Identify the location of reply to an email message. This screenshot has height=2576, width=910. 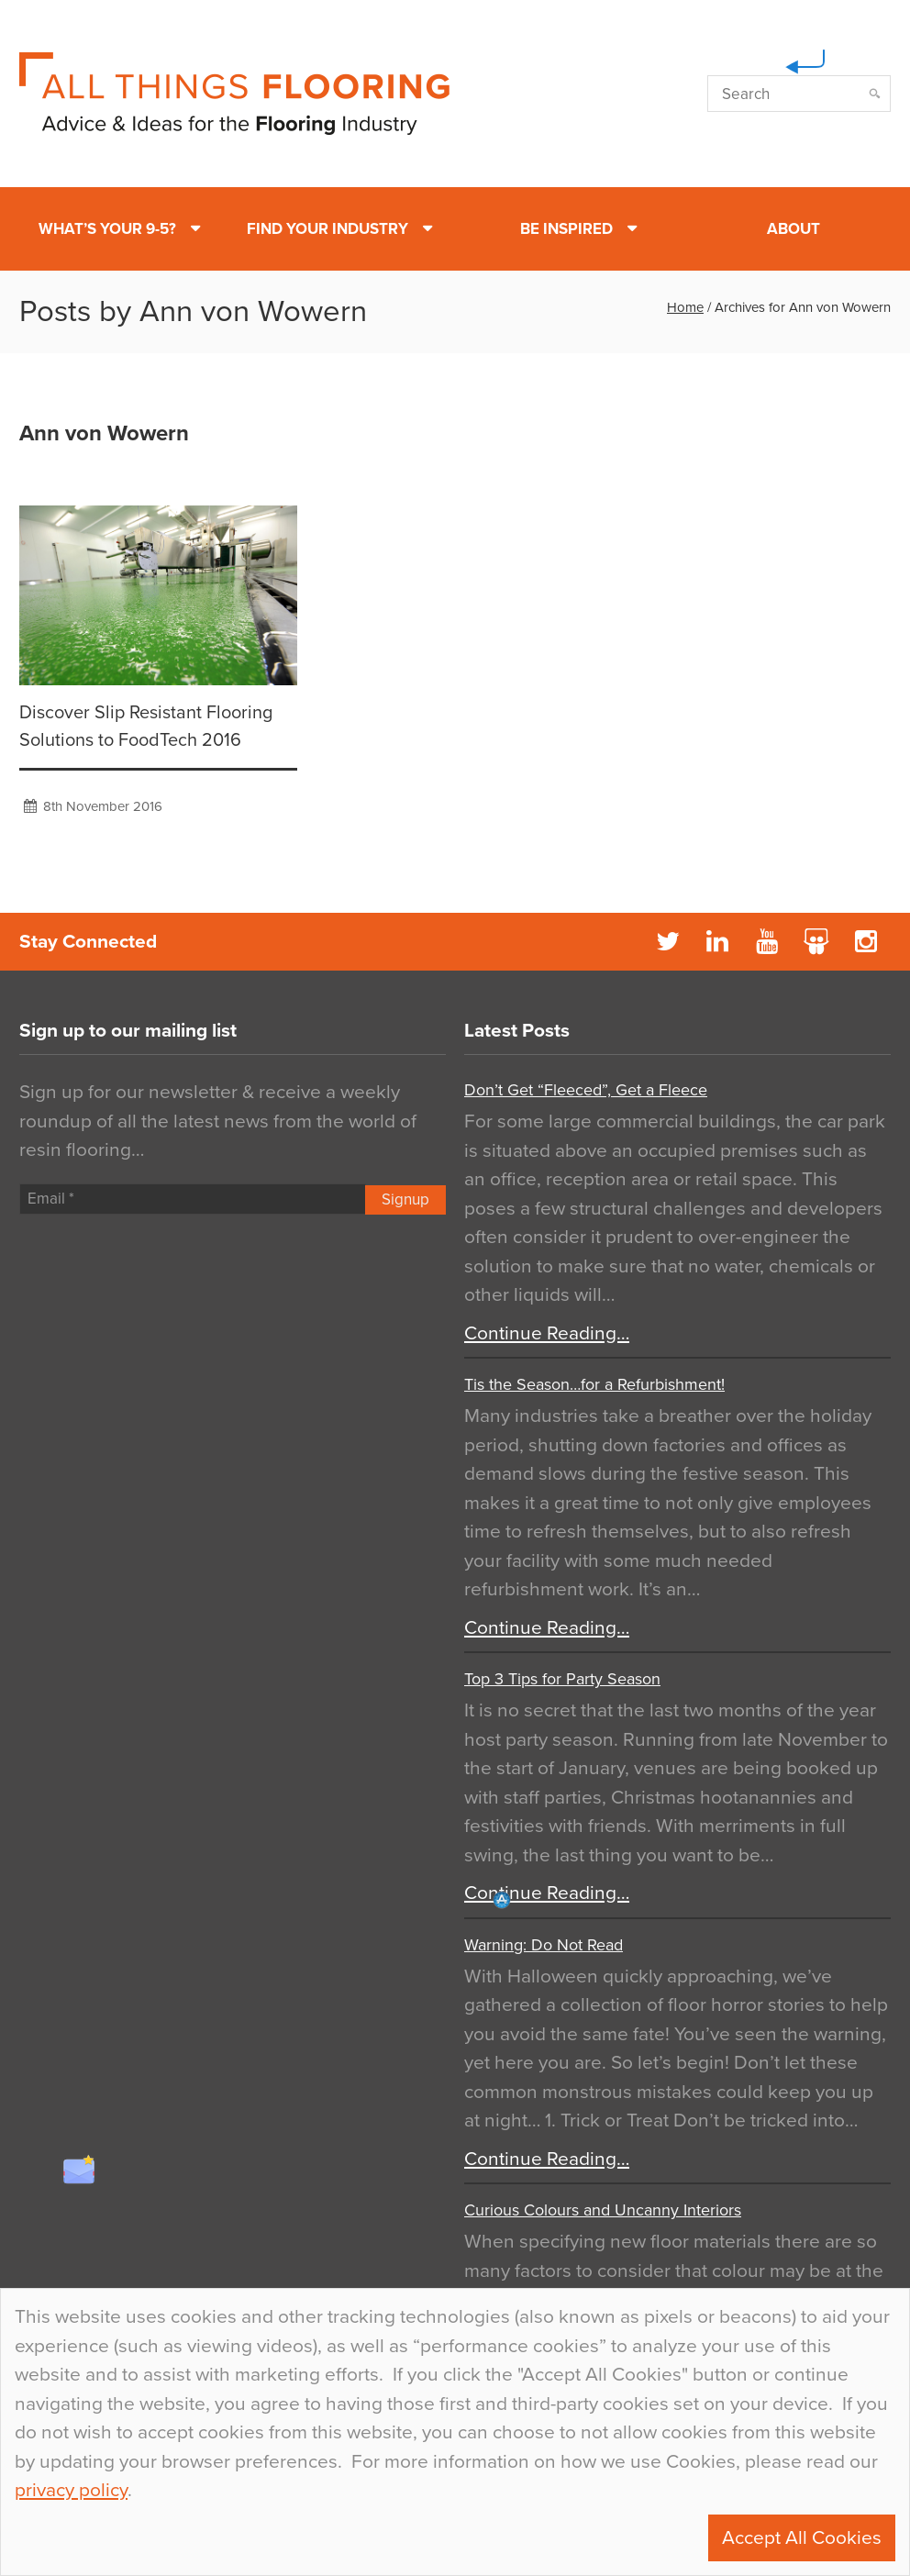
(805, 59).